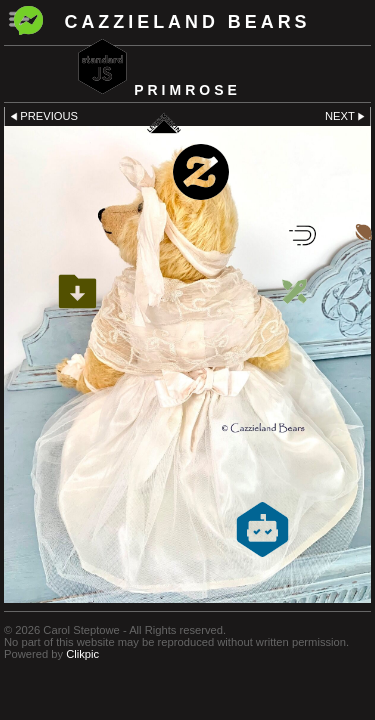  Describe the element at coordinates (102, 66) in the screenshot. I see `standardjs javascript linting tool logo` at that location.